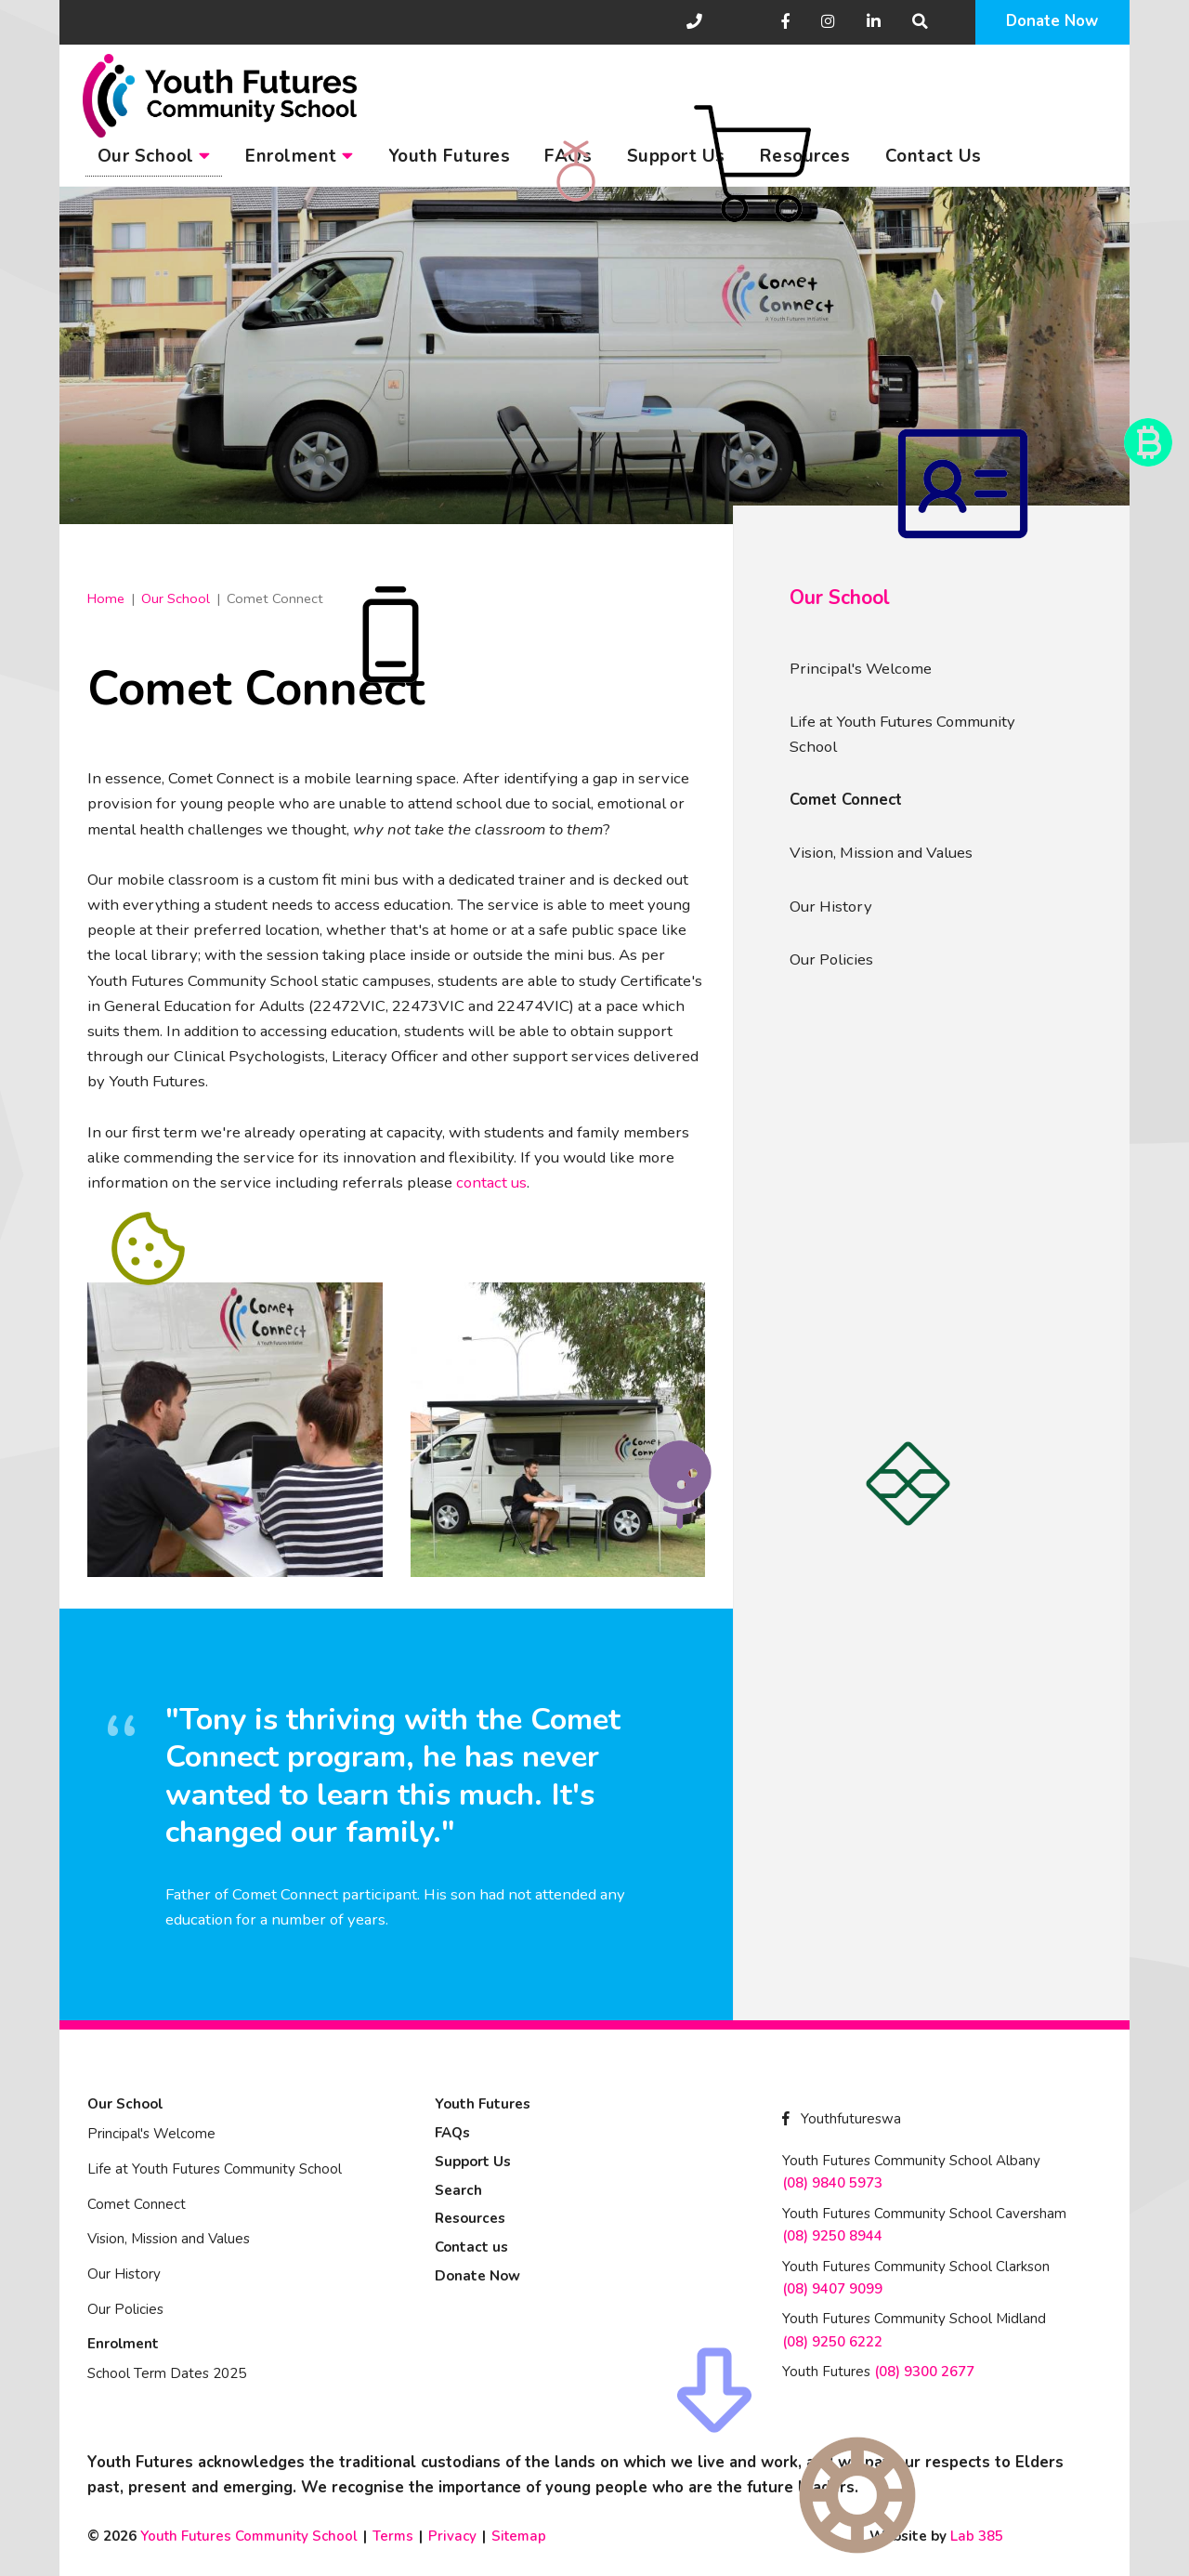 Image resolution: width=1189 pixels, height=2576 pixels. What do you see at coordinates (857, 2495) in the screenshot?
I see `access casino or gambling features` at bounding box center [857, 2495].